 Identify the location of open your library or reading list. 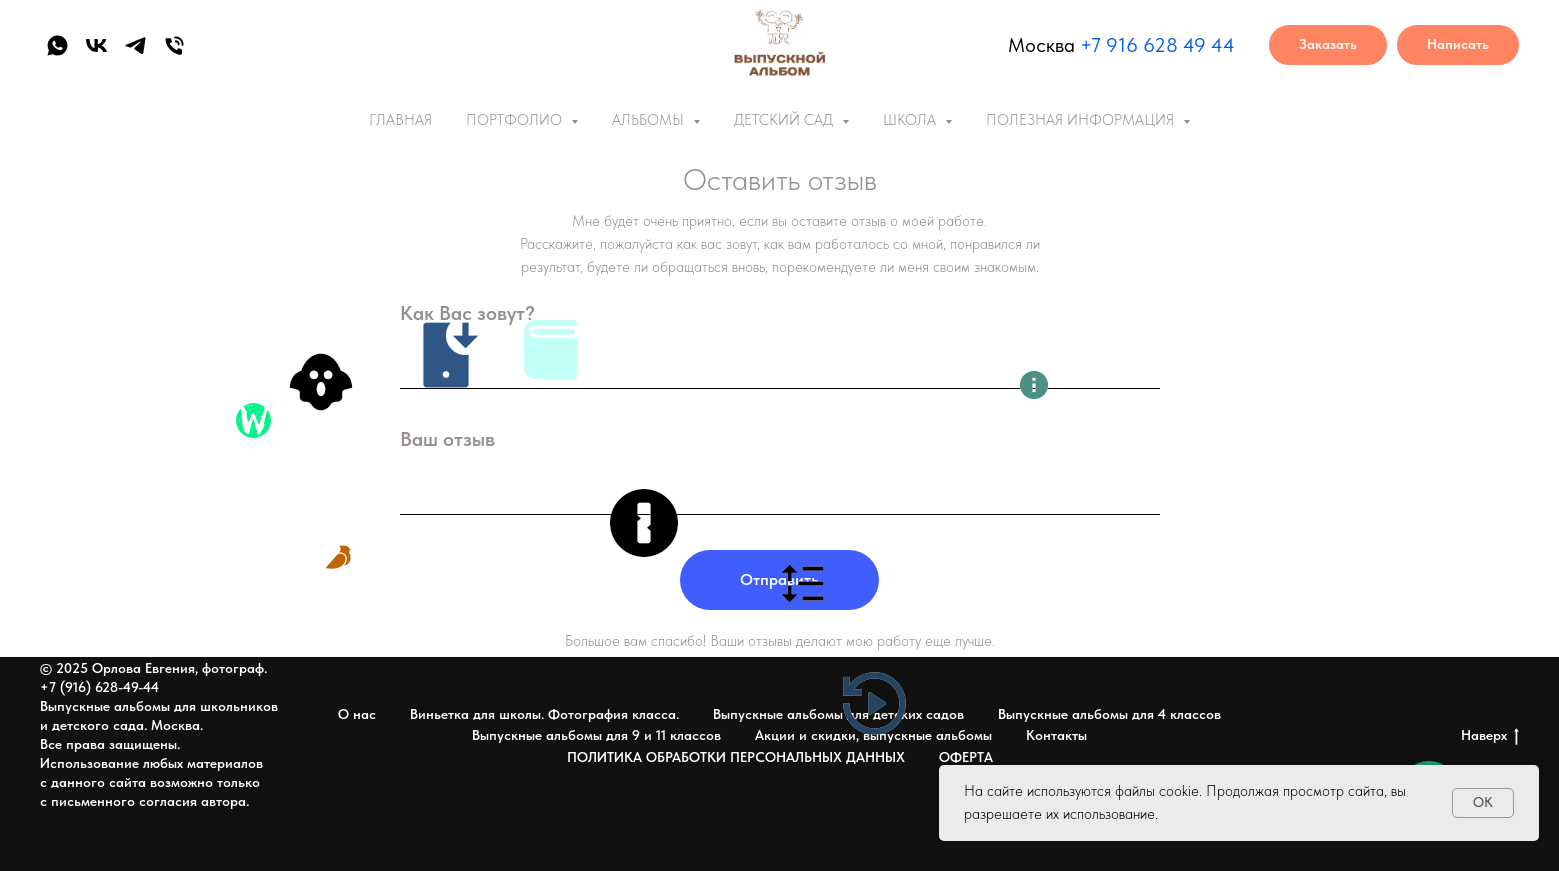
(550, 349).